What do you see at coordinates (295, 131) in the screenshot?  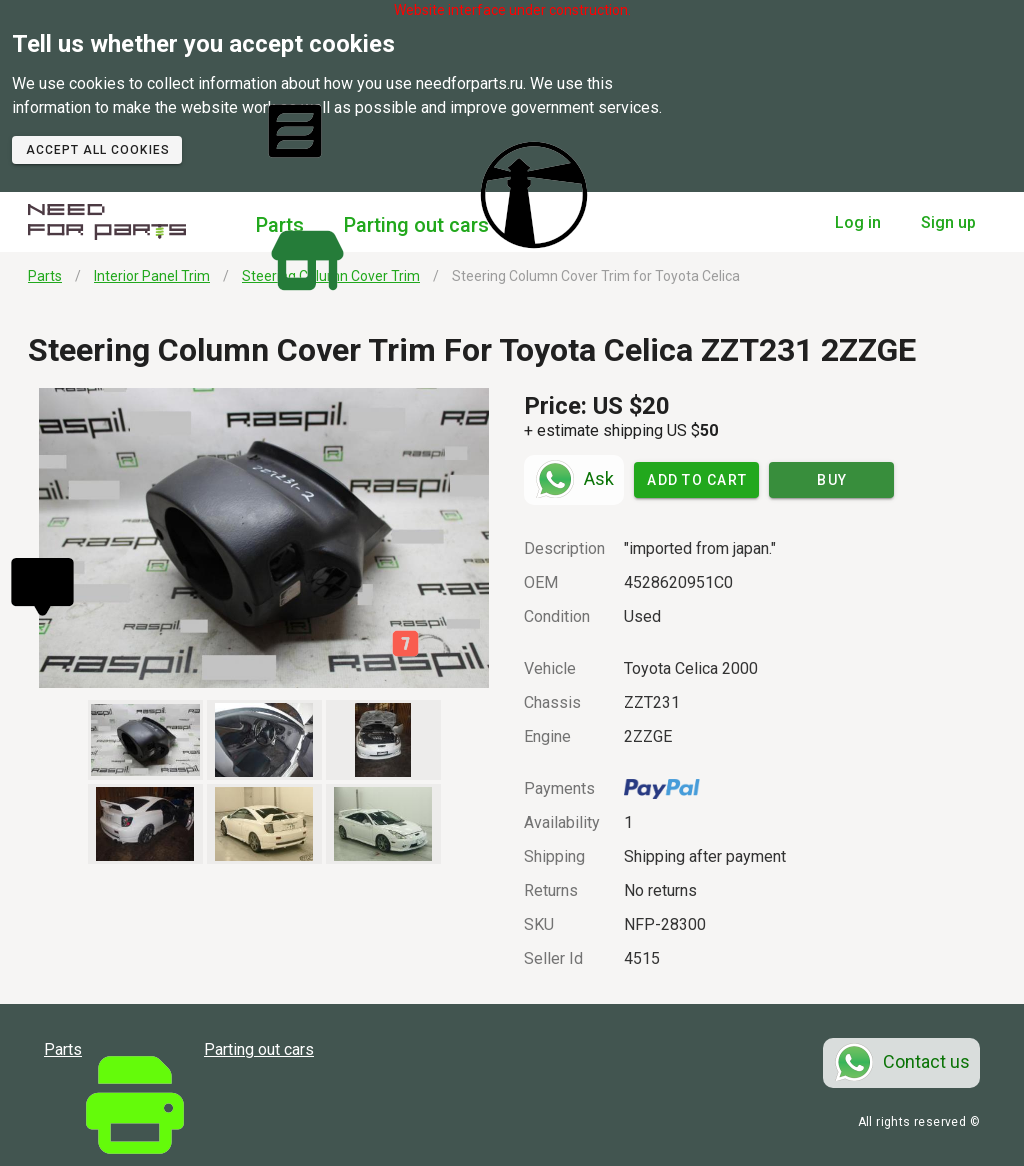 I see `jxl image format logo` at bounding box center [295, 131].